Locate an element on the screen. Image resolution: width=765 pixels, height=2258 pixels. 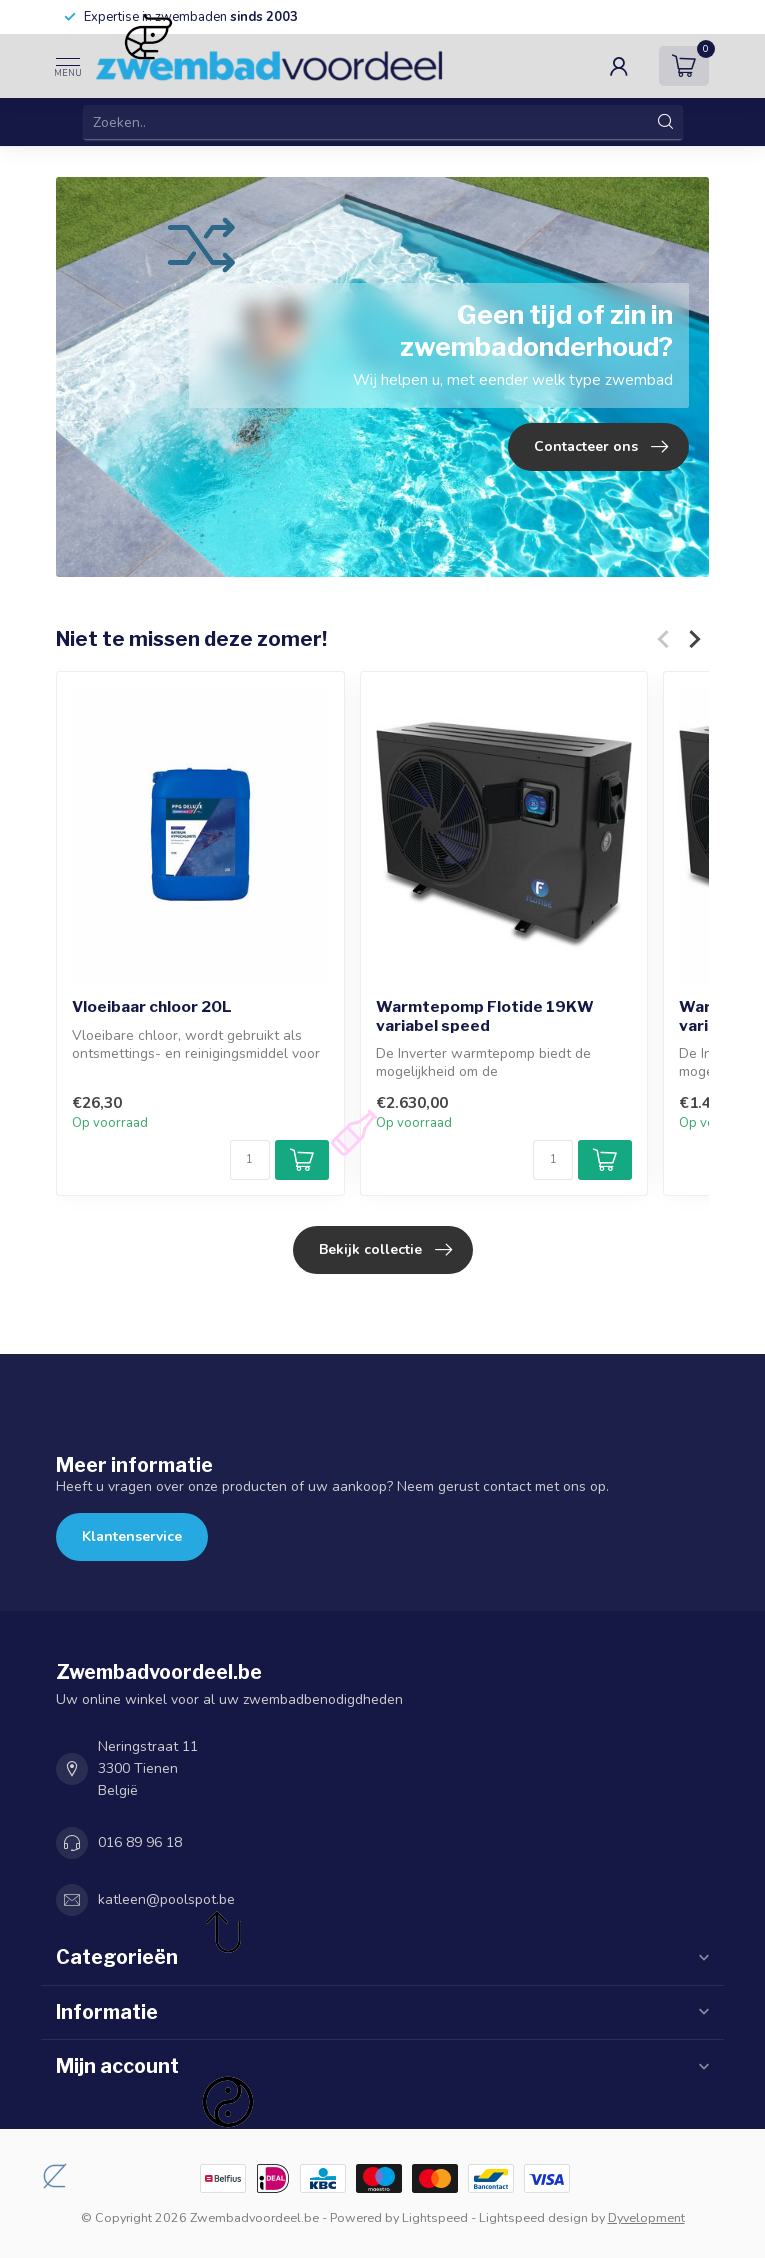
undo or go back to previous state is located at coordinates (225, 1932).